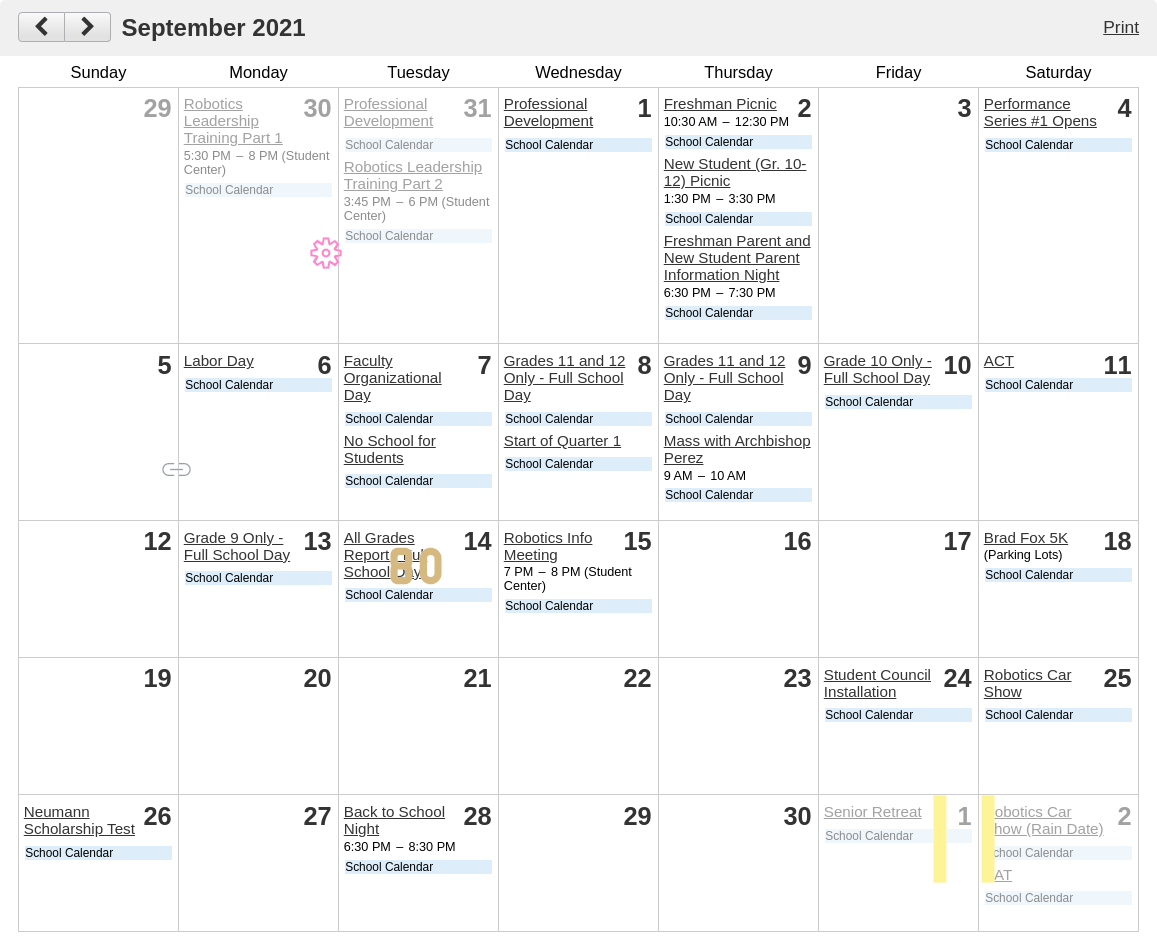 This screenshot has height=950, width=1157. I want to click on pause debugging session, so click(964, 839).